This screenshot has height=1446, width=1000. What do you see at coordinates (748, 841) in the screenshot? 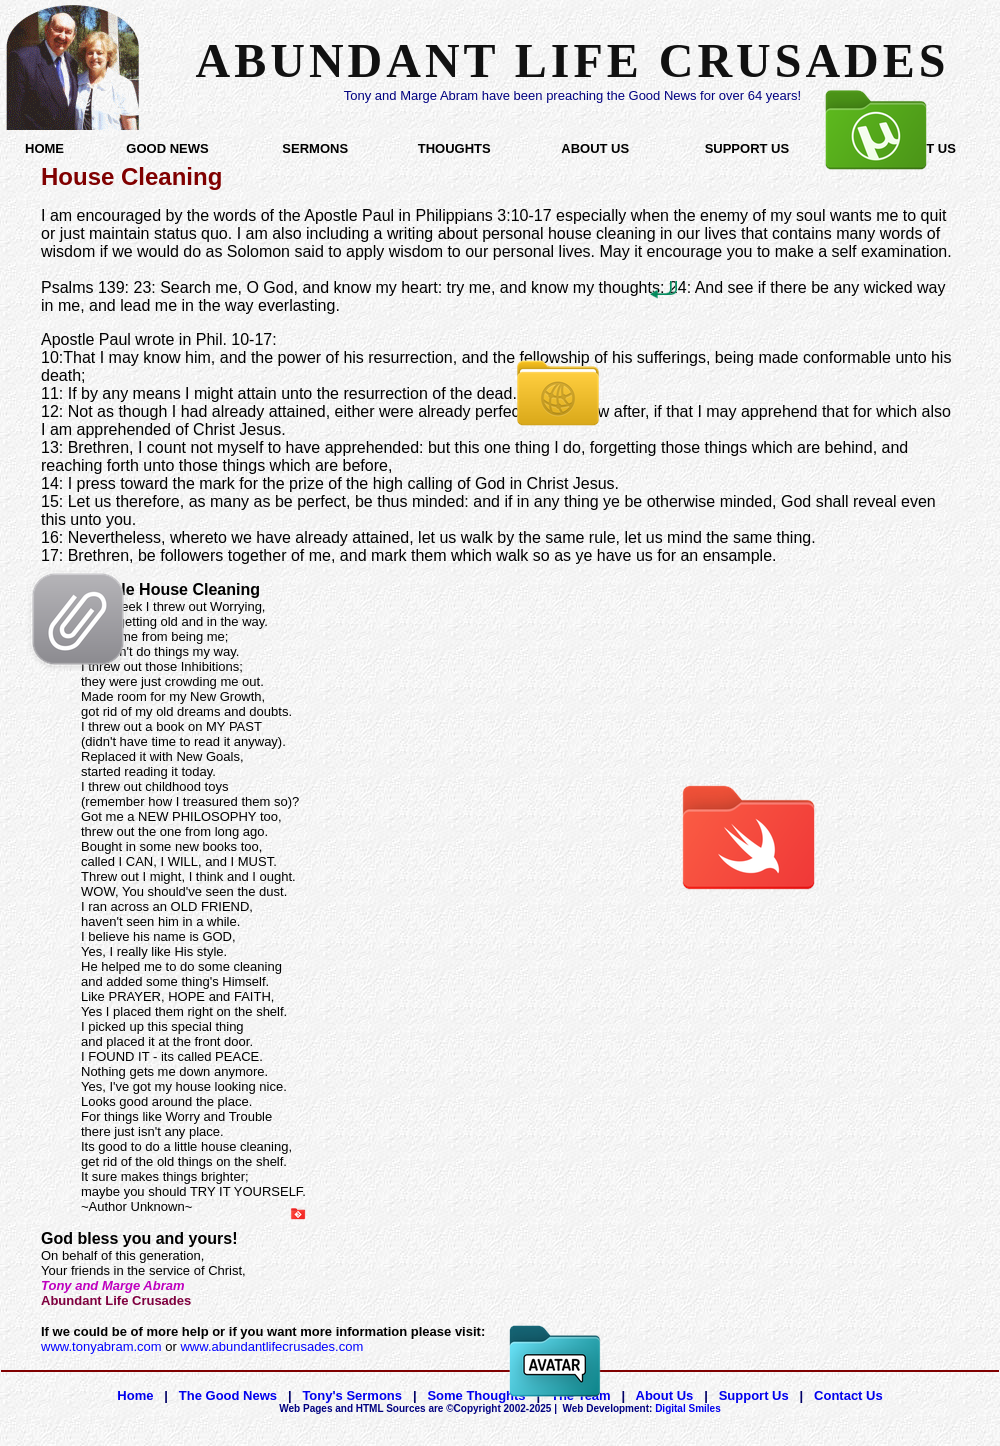
I see `open folder containing swift programming projects` at bounding box center [748, 841].